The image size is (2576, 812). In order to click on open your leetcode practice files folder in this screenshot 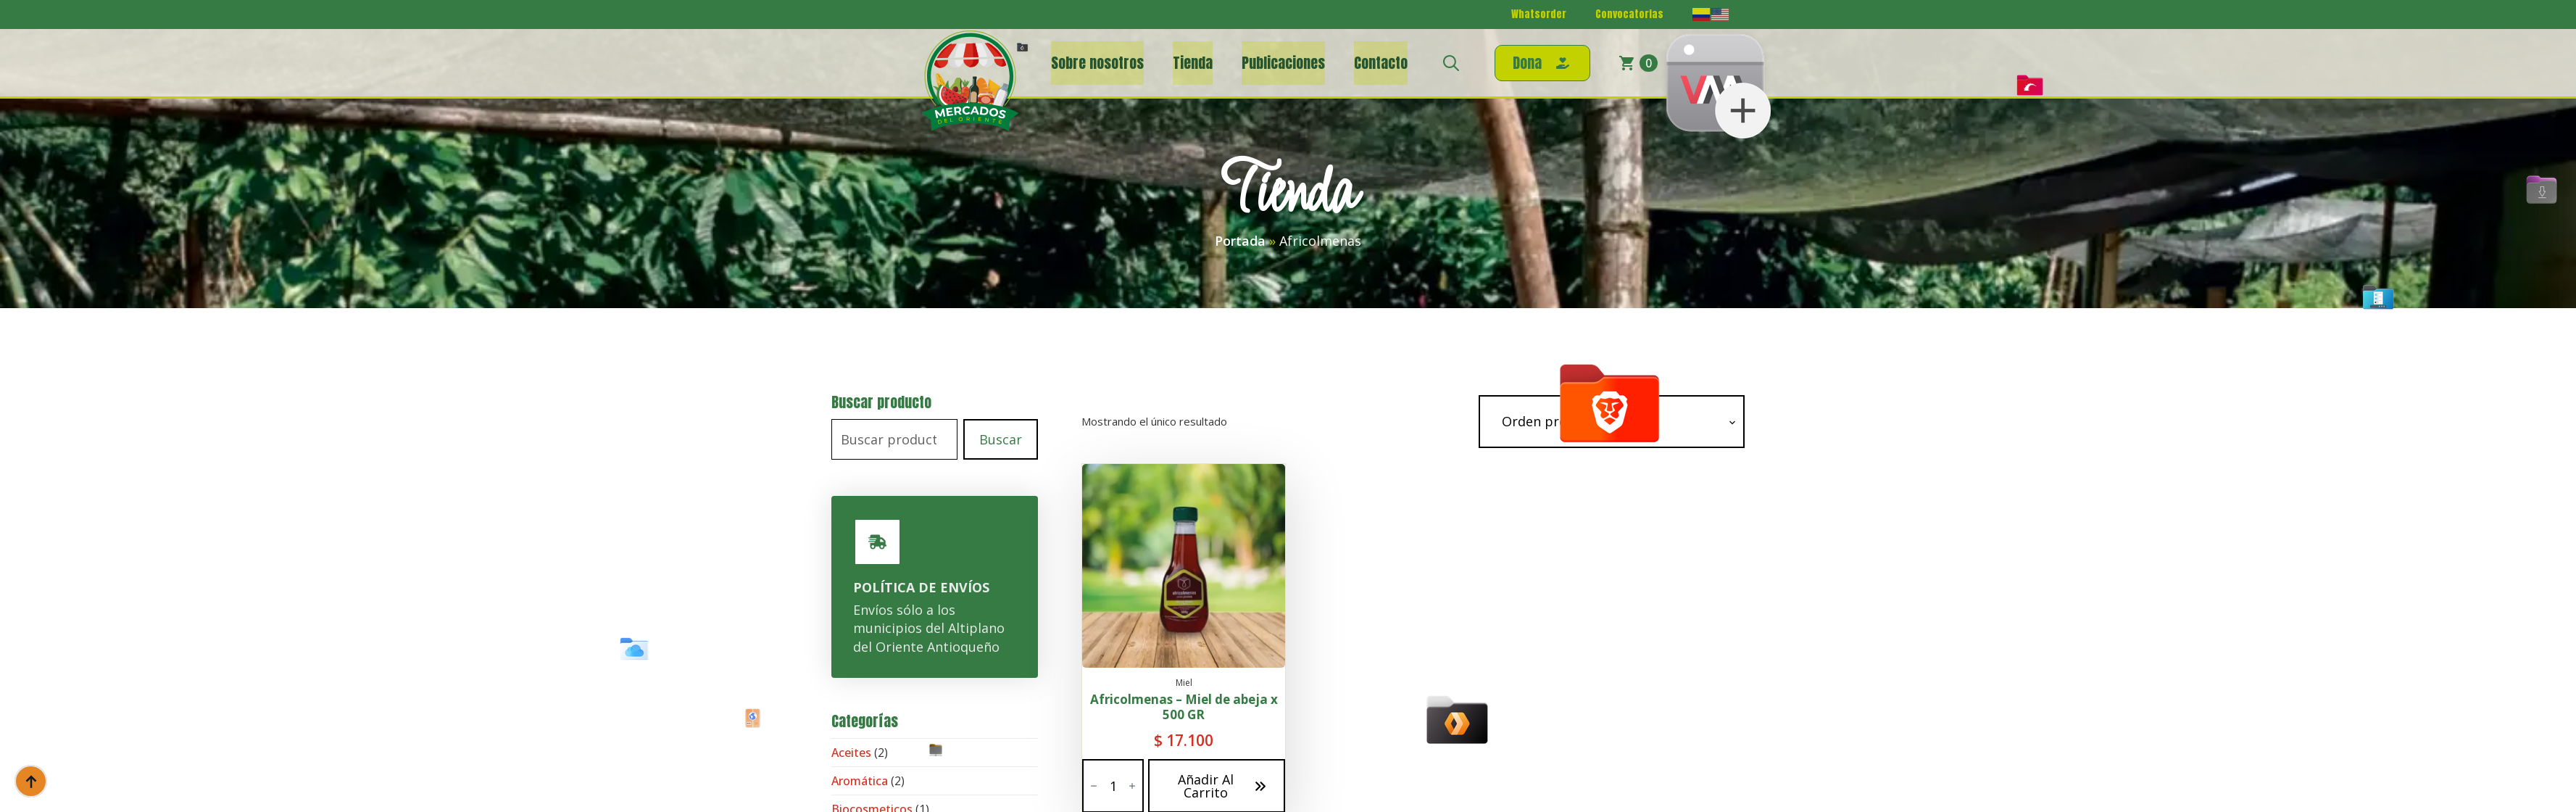, I will do `click(1022, 47)`.